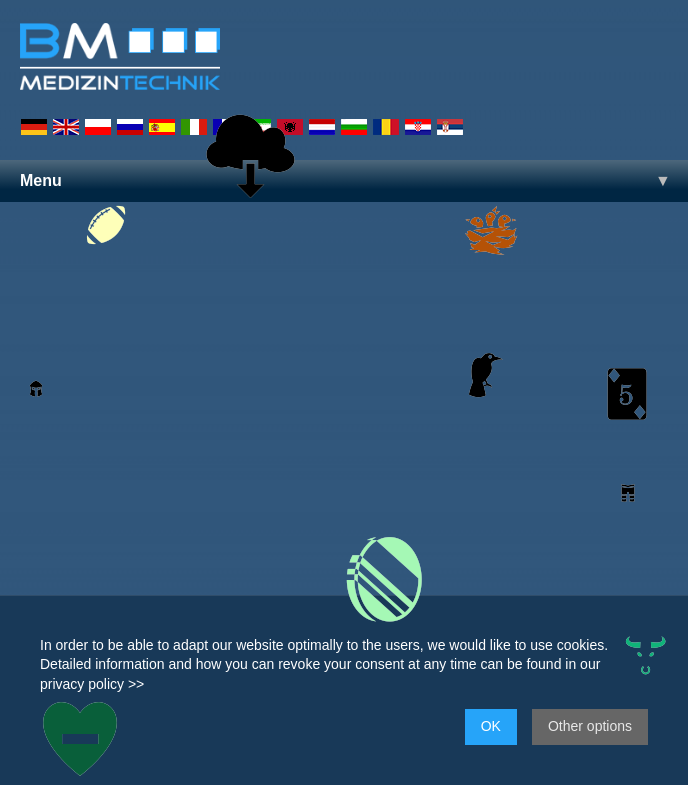  What do you see at coordinates (36, 389) in the screenshot?
I see `select warrior or knight character class` at bounding box center [36, 389].